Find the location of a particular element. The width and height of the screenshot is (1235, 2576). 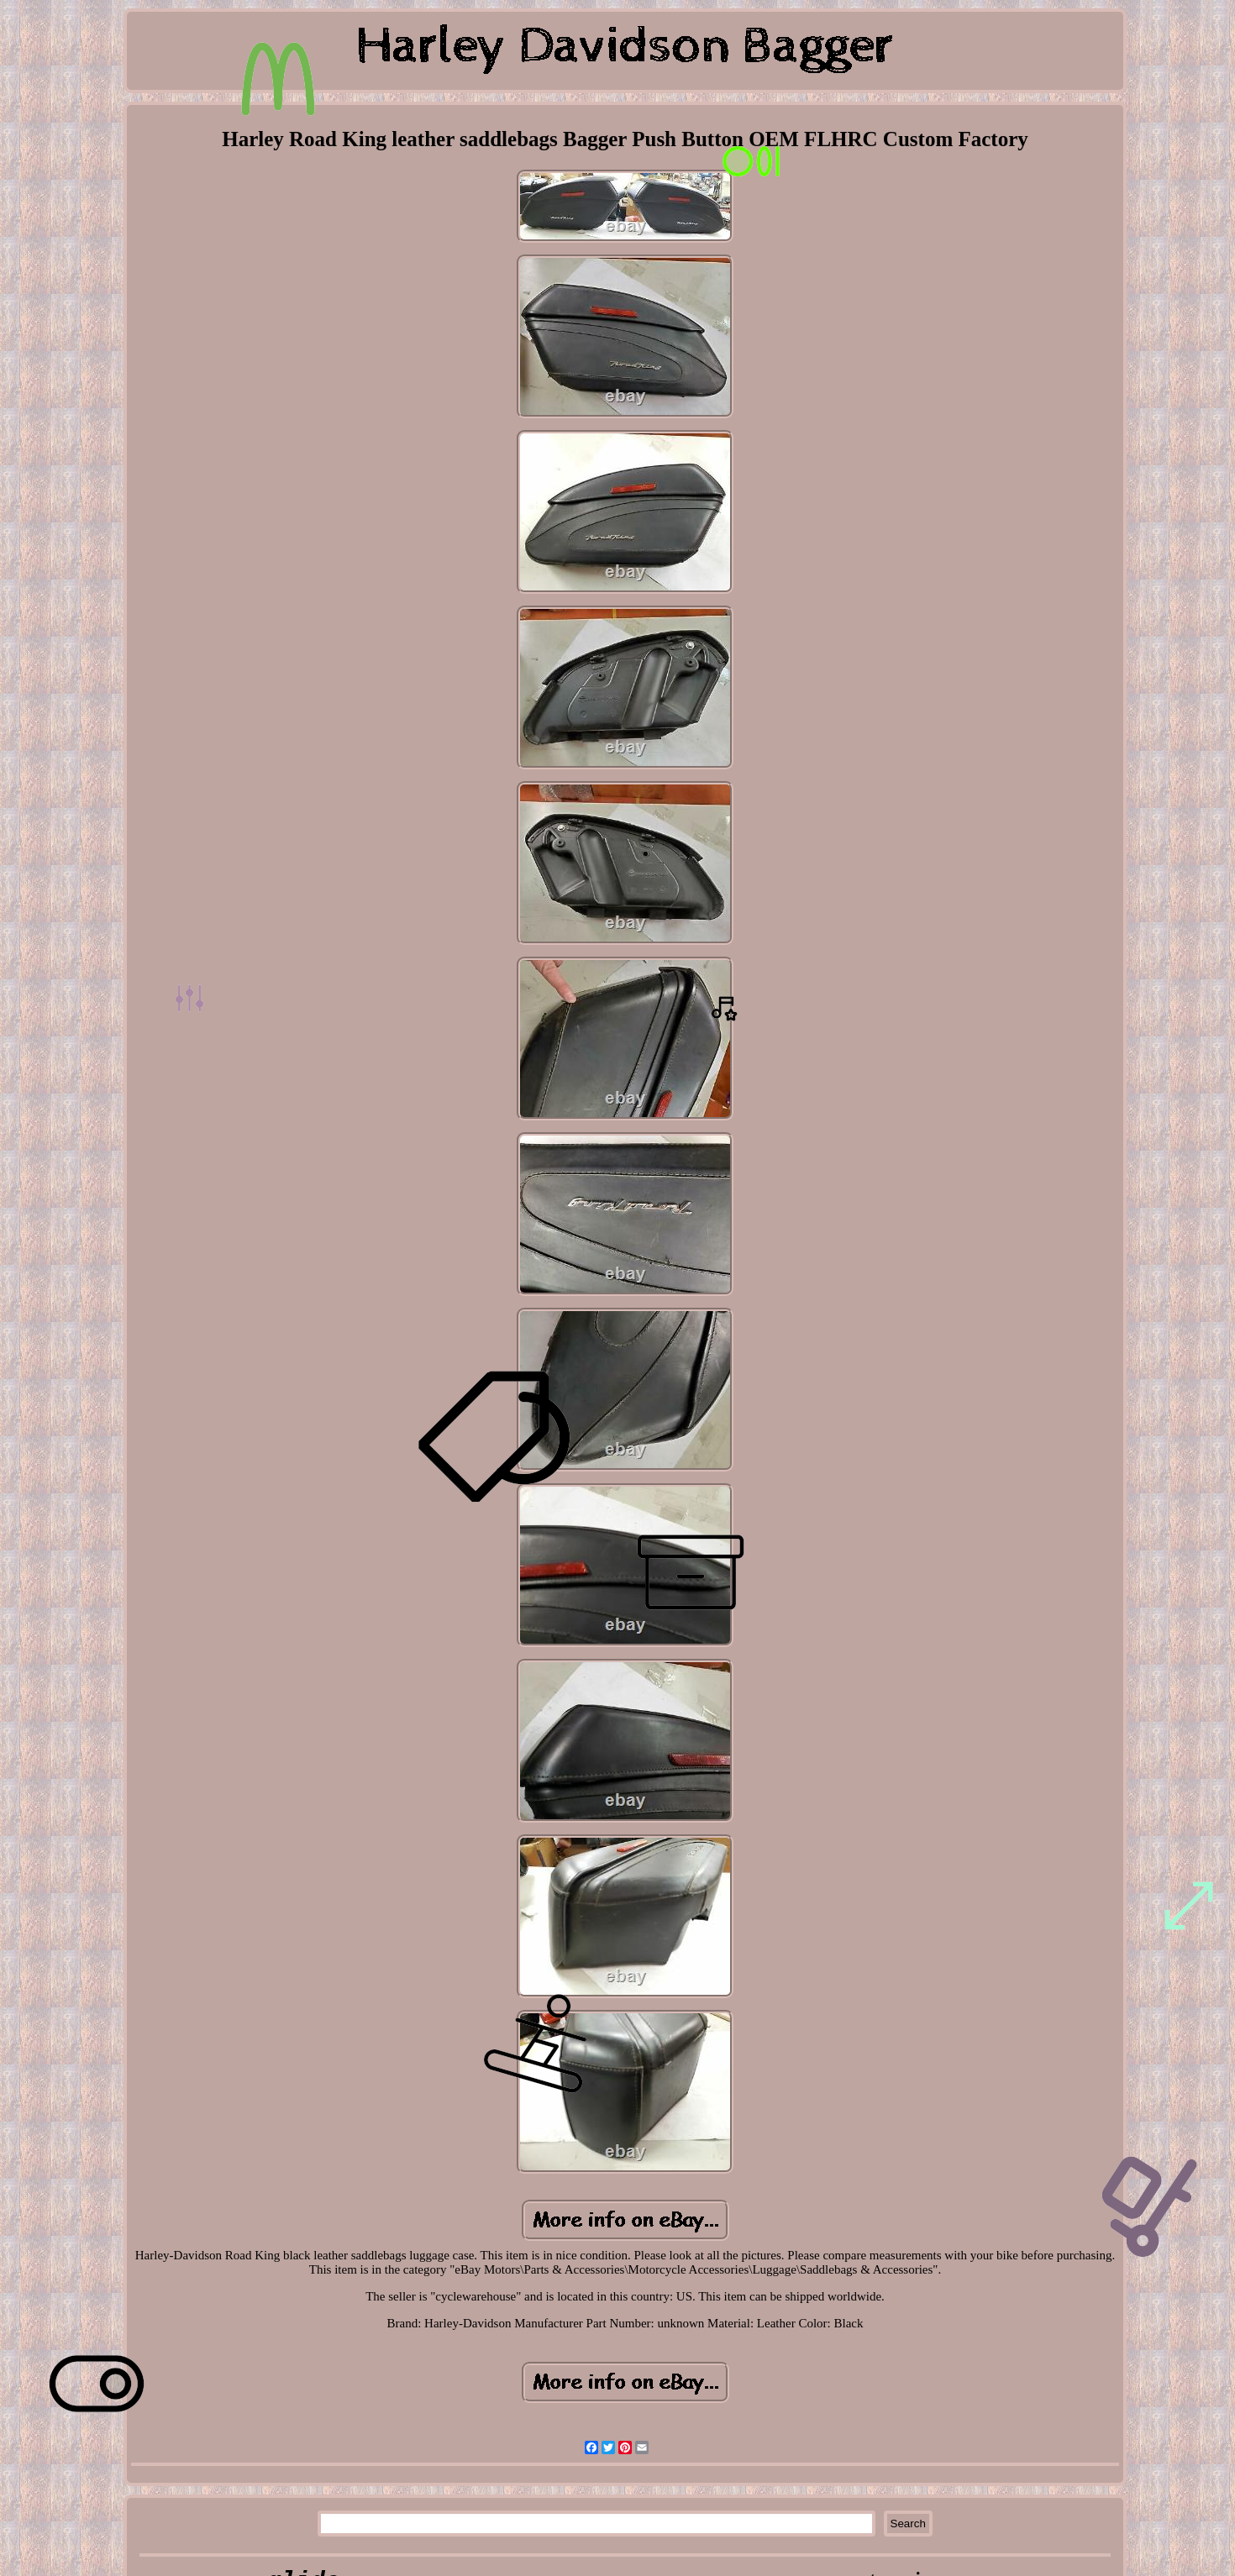

open the McDonald's app or website is located at coordinates (278, 79).